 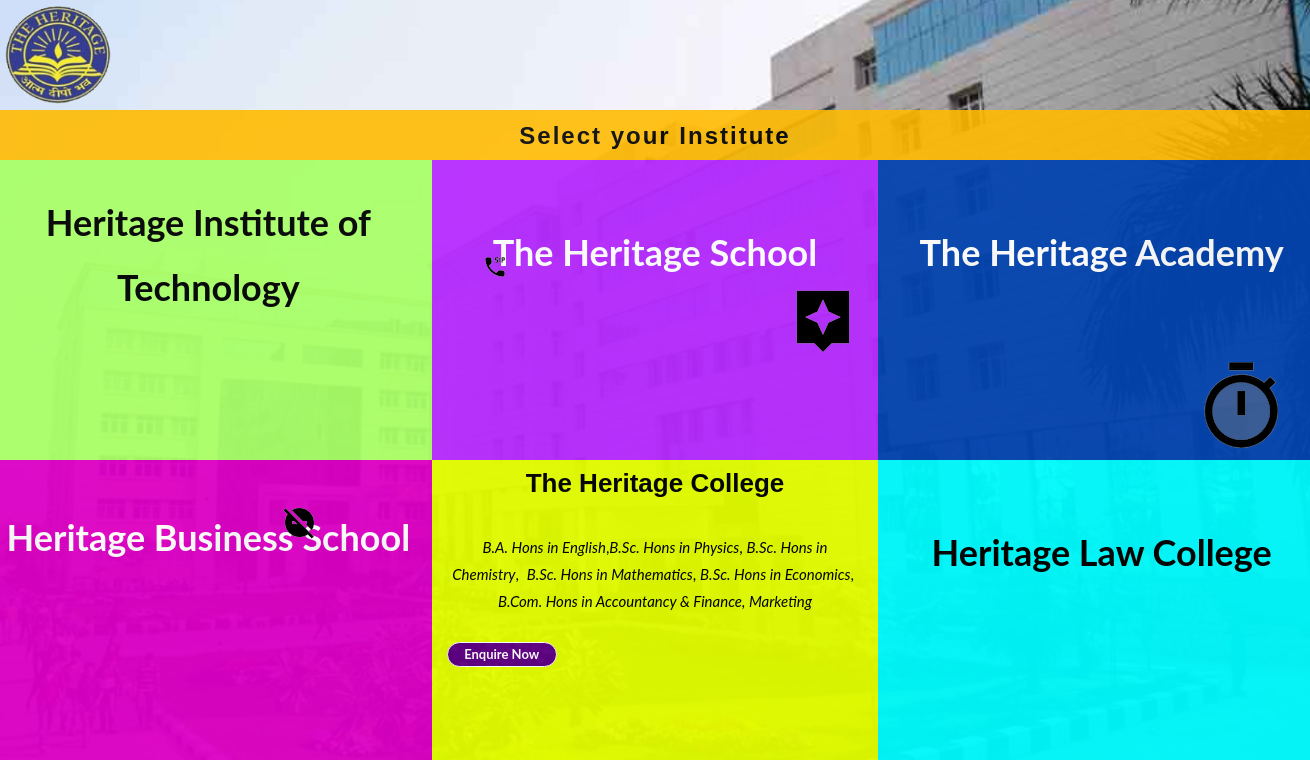 What do you see at coordinates (495, 267) in the screenshot?
I see `make a SIP (internet) phone call` at bounding box center [495, 267].